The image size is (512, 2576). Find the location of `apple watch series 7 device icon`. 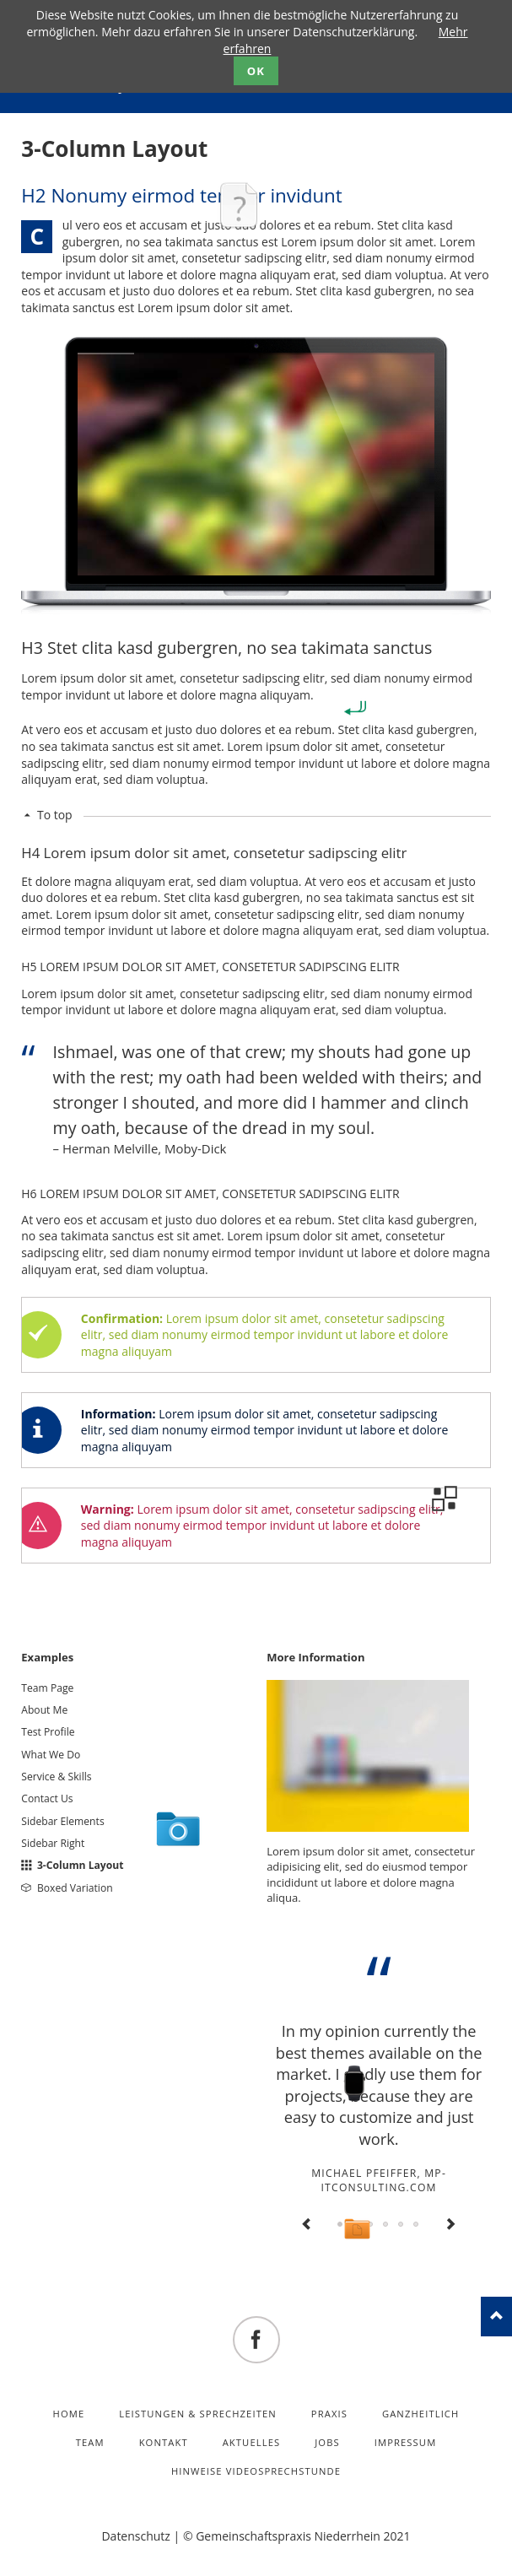

apple watch series 7 device icon is located at coordinates (354, 2083).